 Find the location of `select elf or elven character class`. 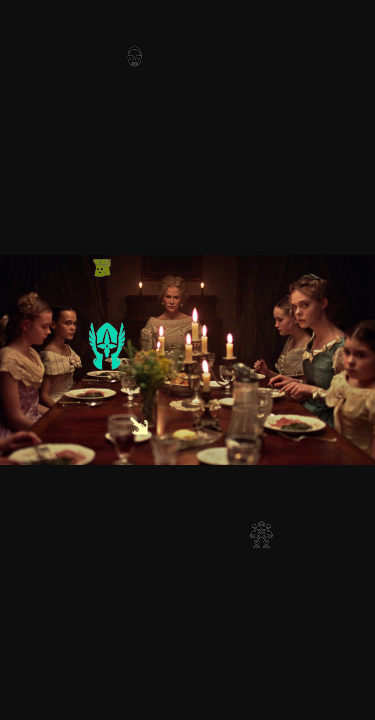

select elf or elven character class is located at coordinates (107, 346).